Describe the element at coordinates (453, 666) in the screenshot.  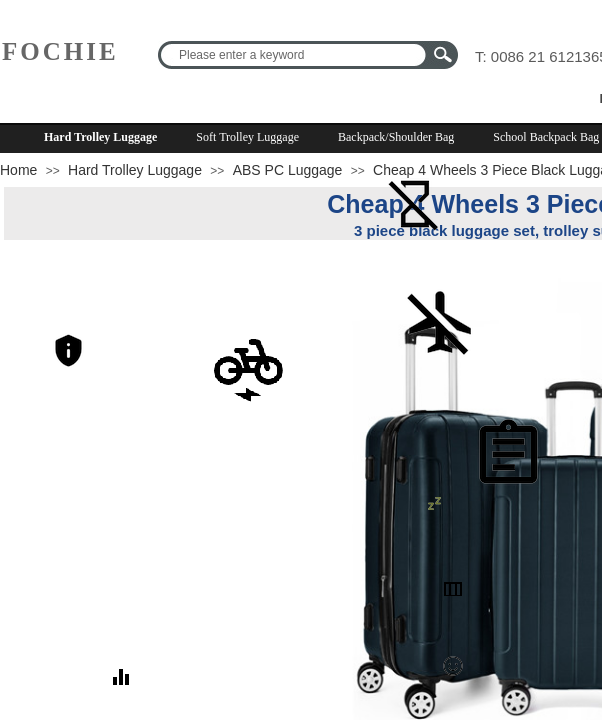
I see `add an emoji or reaction` at that location.